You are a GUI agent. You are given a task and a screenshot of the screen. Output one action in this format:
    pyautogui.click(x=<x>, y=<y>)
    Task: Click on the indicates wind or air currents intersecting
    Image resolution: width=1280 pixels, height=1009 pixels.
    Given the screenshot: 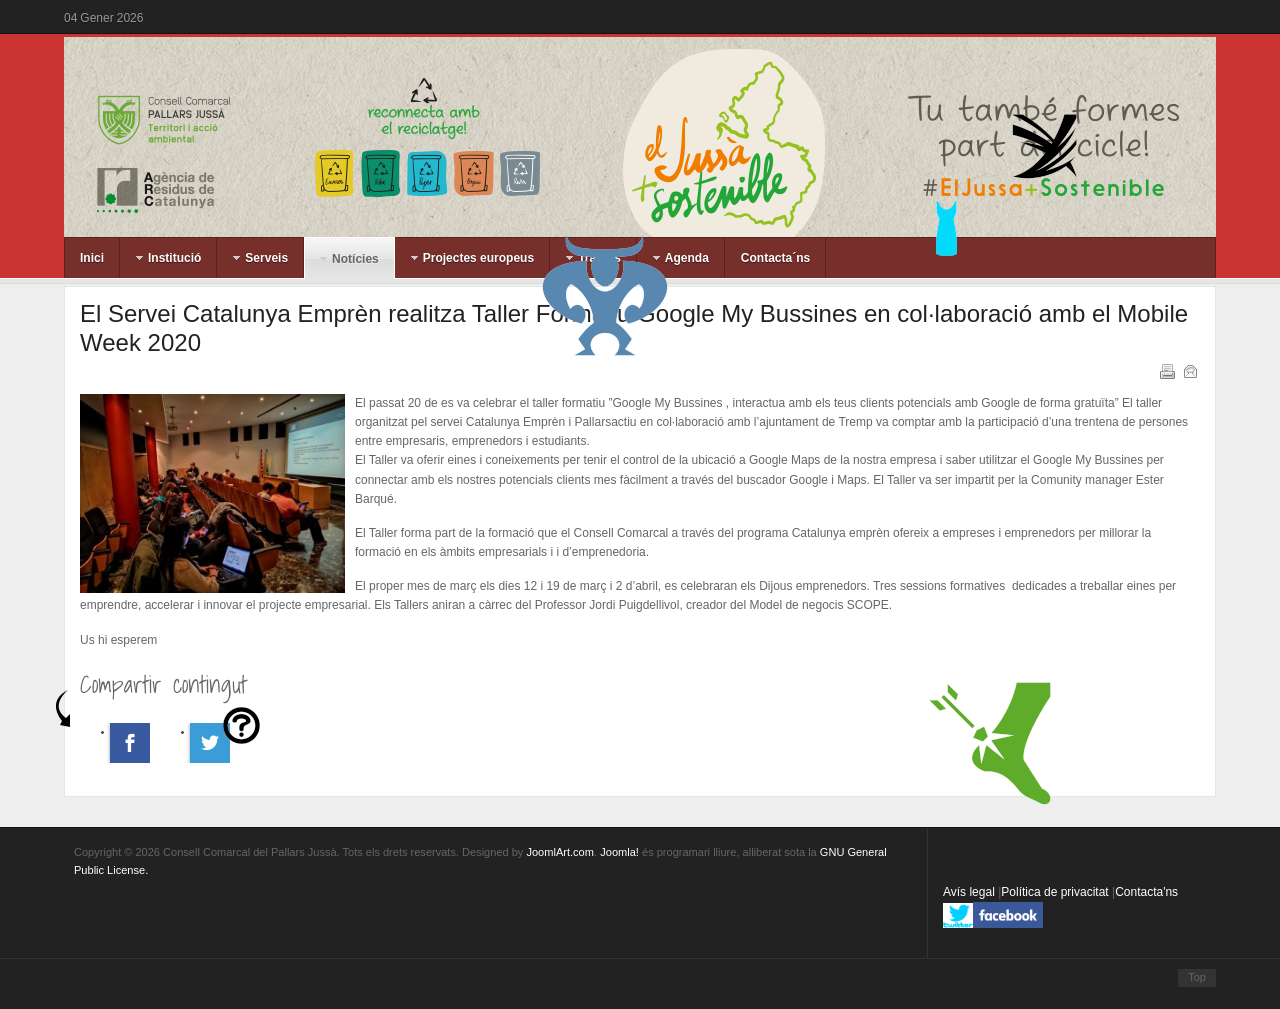 What is the action you would take?
    pyautogui.click(x=1044, y=146)
    